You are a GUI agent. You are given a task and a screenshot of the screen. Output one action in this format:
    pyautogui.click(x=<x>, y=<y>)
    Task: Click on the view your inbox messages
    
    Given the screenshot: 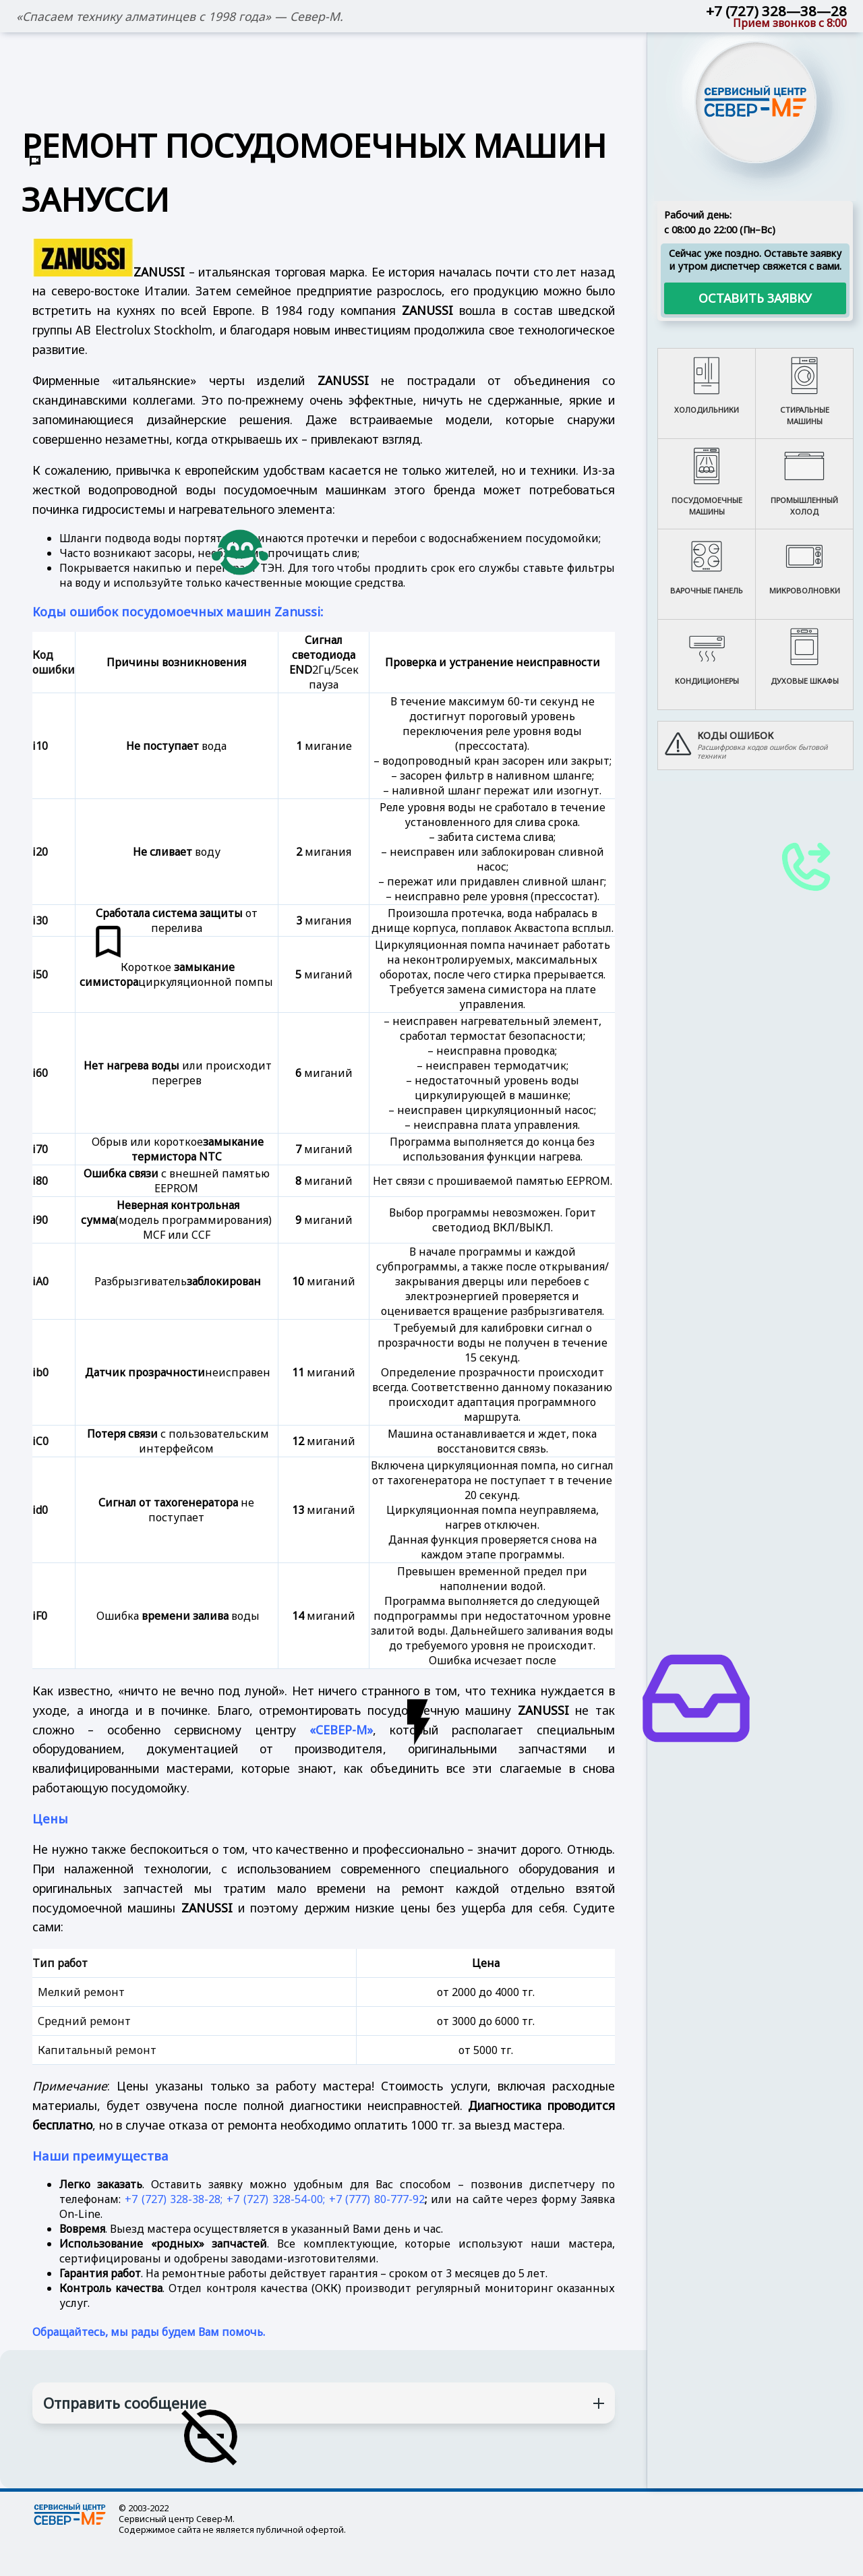 What is the action you would take?
    pyautogui.click(x=696, y=1698)
    